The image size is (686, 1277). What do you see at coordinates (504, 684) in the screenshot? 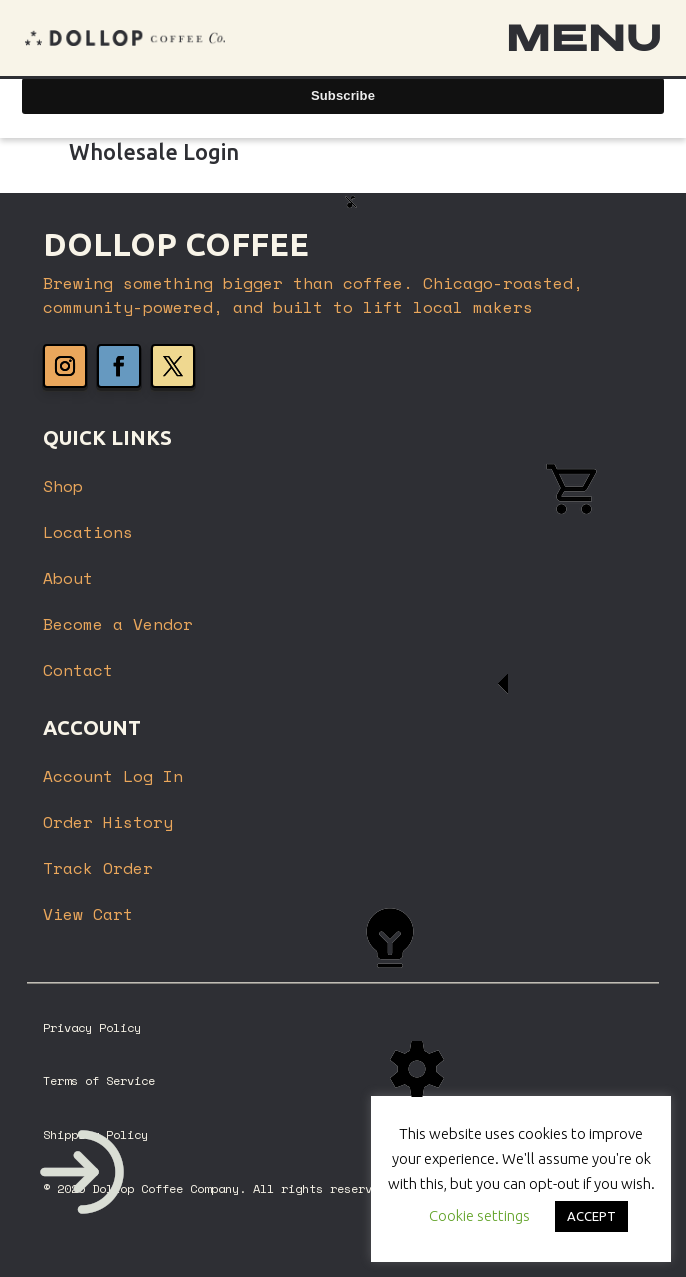
I see `navigate to the previous item or screen` at bounding box center [504, 684].